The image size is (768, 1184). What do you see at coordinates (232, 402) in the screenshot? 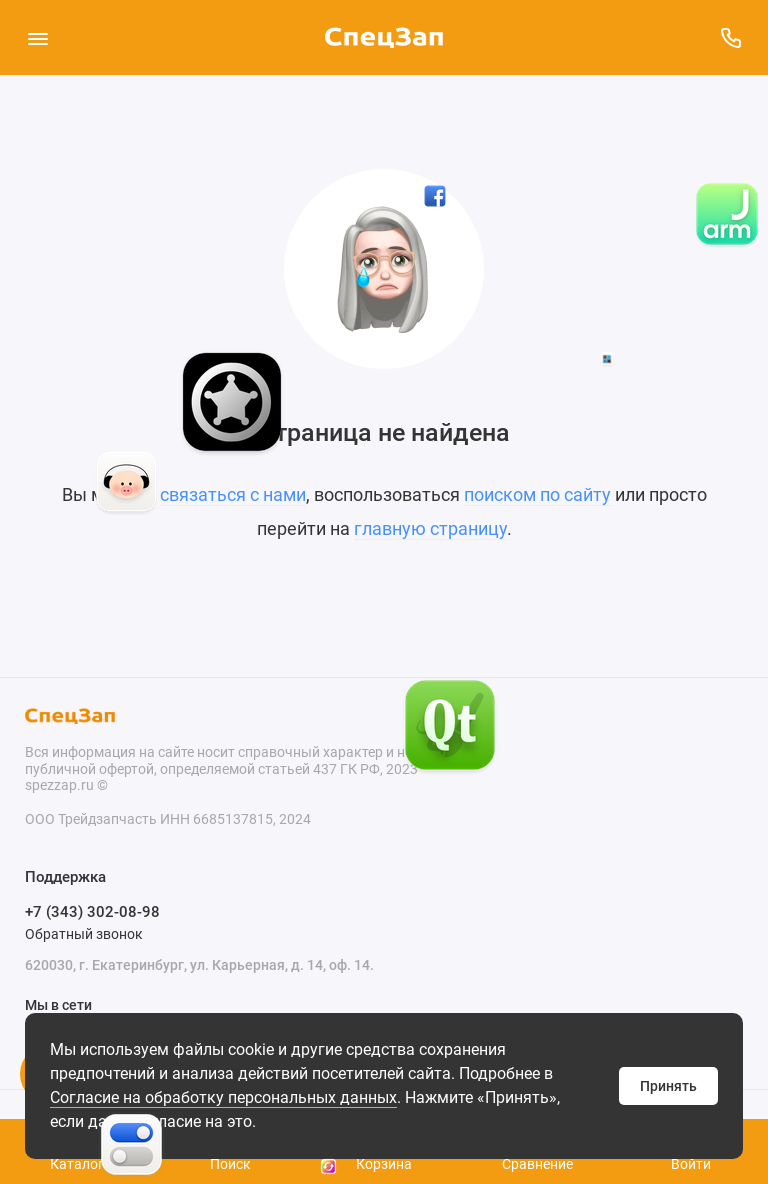
I see `launch rimworld` at bounding box center [232, 402].